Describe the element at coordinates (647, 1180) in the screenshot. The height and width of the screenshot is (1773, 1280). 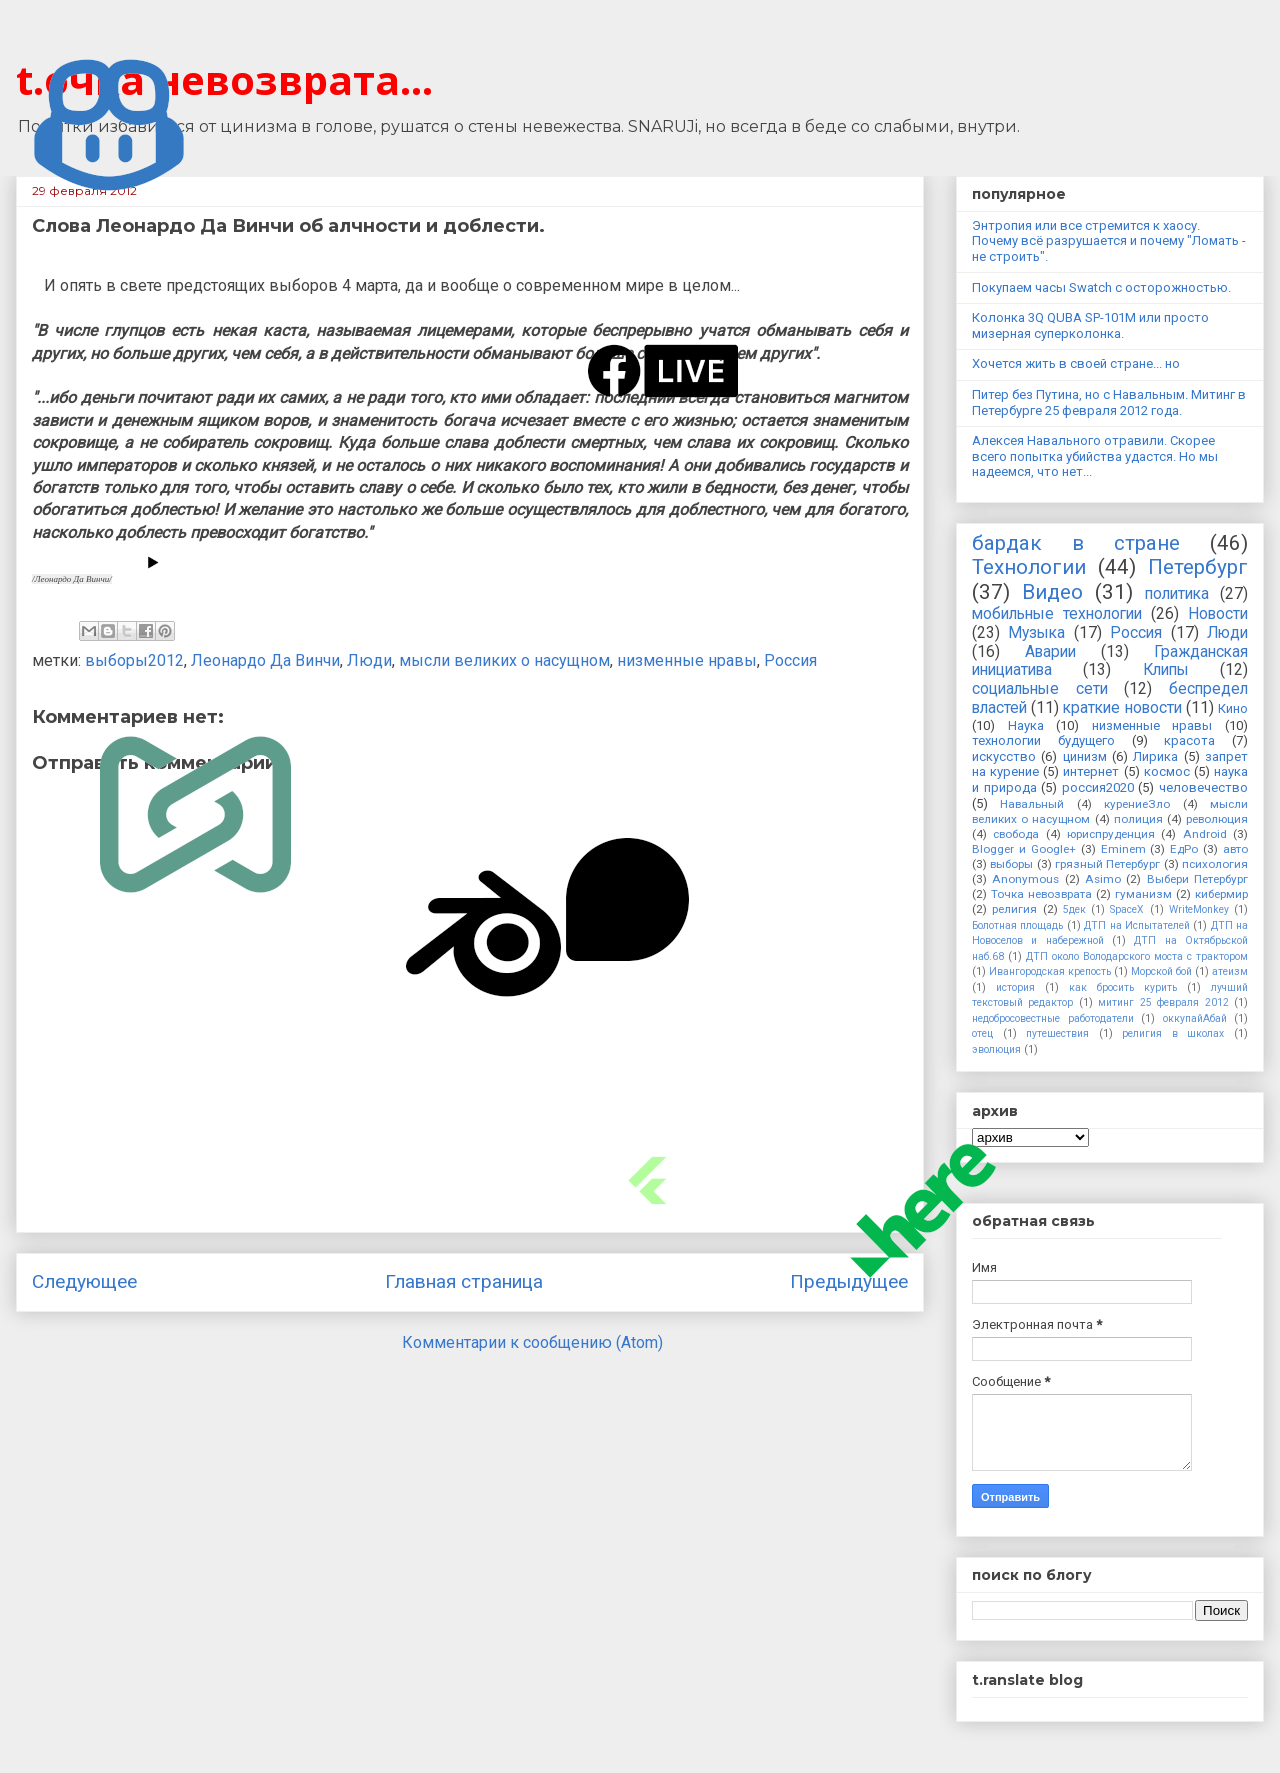
I see `flutter framework logo` at that location.